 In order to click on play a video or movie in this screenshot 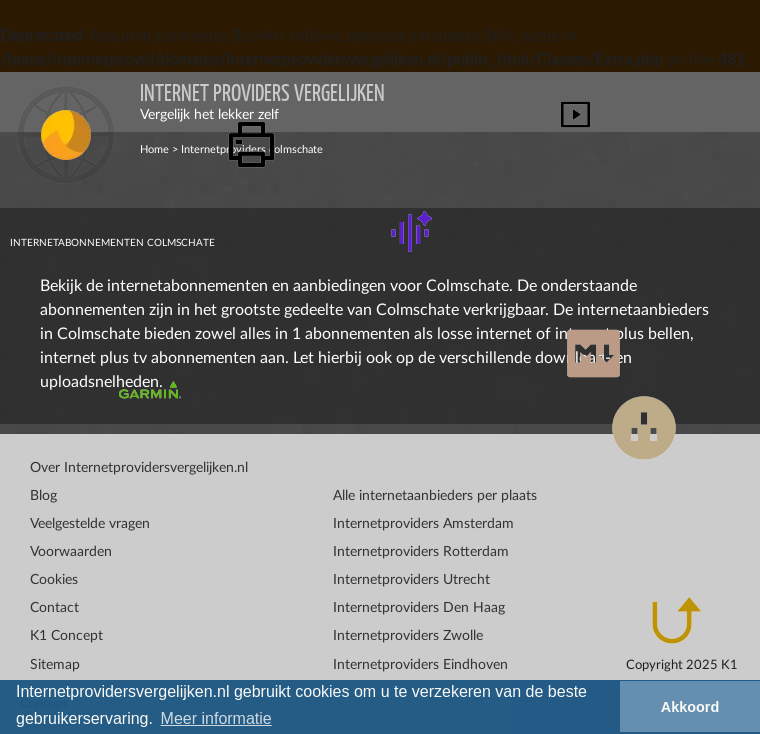, I will do `click(575, 114)`.